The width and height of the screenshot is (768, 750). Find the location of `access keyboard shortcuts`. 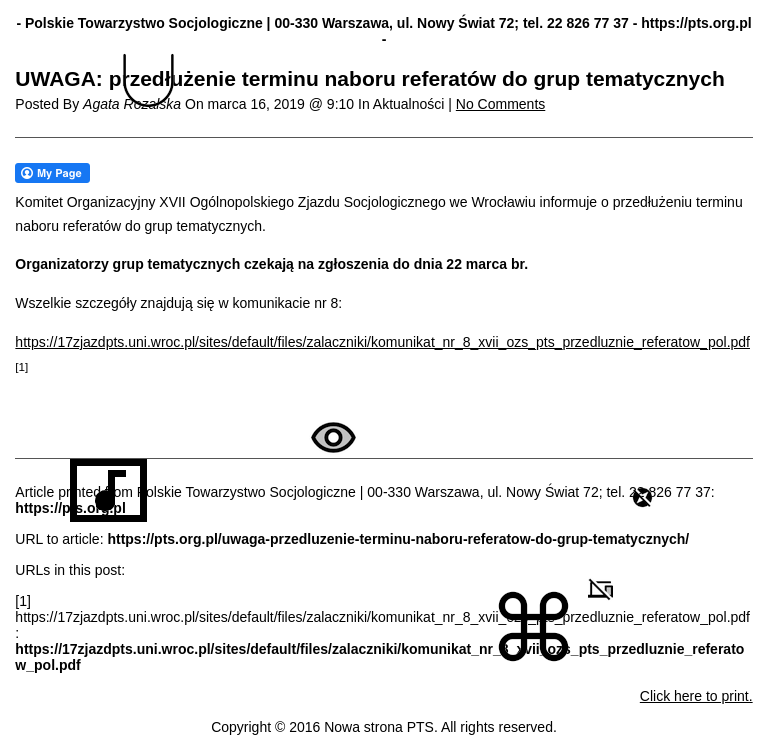

access keyboard shortcuts is located at coordinates (533, 626).